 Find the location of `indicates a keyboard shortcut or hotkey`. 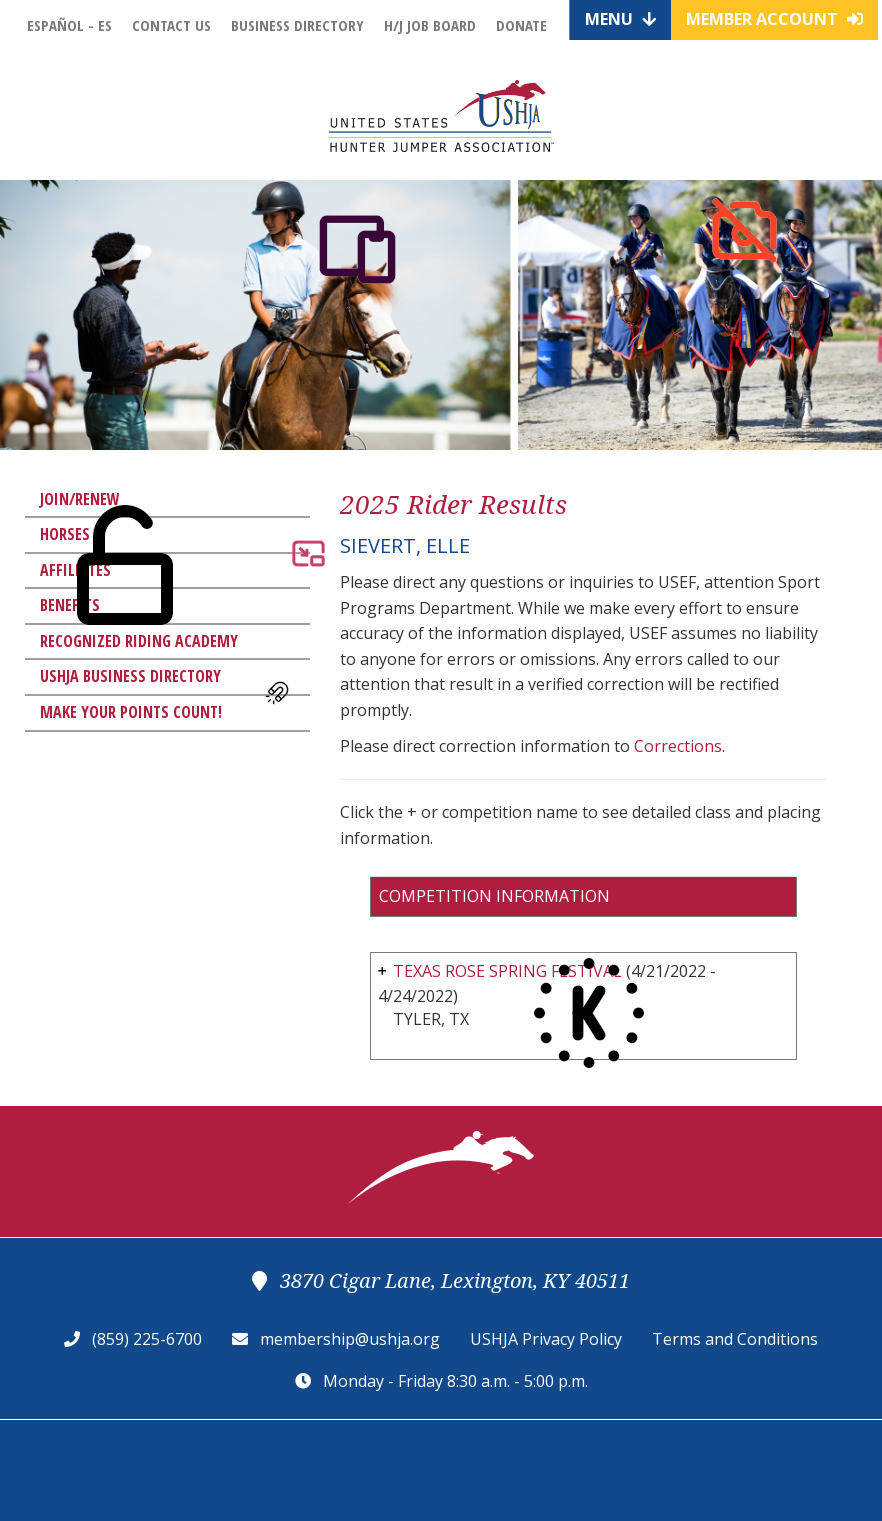

indicates a keyboard shortcut or hotkey is located at coordinates (589, 1013).